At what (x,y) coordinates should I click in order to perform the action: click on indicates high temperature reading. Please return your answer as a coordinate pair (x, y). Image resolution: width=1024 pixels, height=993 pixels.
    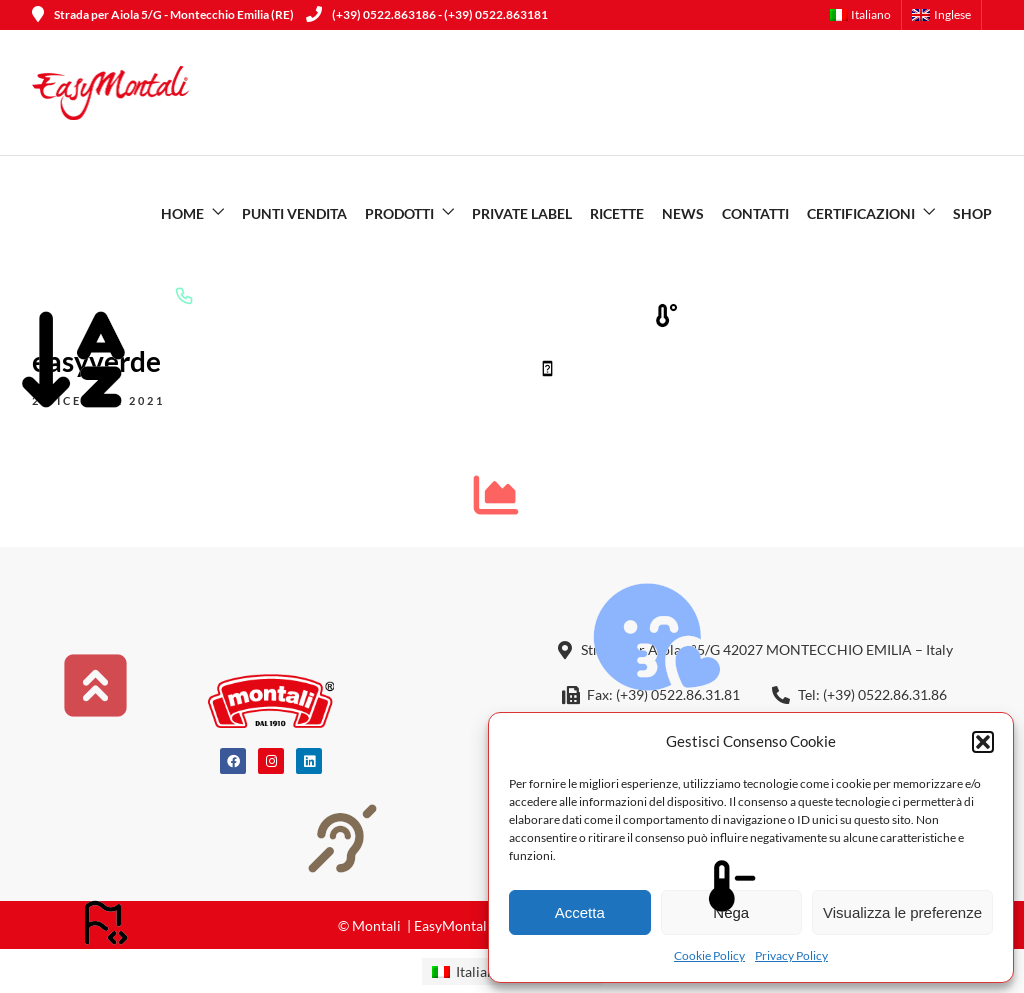
    Looking at the image, I should click on (665, 315).